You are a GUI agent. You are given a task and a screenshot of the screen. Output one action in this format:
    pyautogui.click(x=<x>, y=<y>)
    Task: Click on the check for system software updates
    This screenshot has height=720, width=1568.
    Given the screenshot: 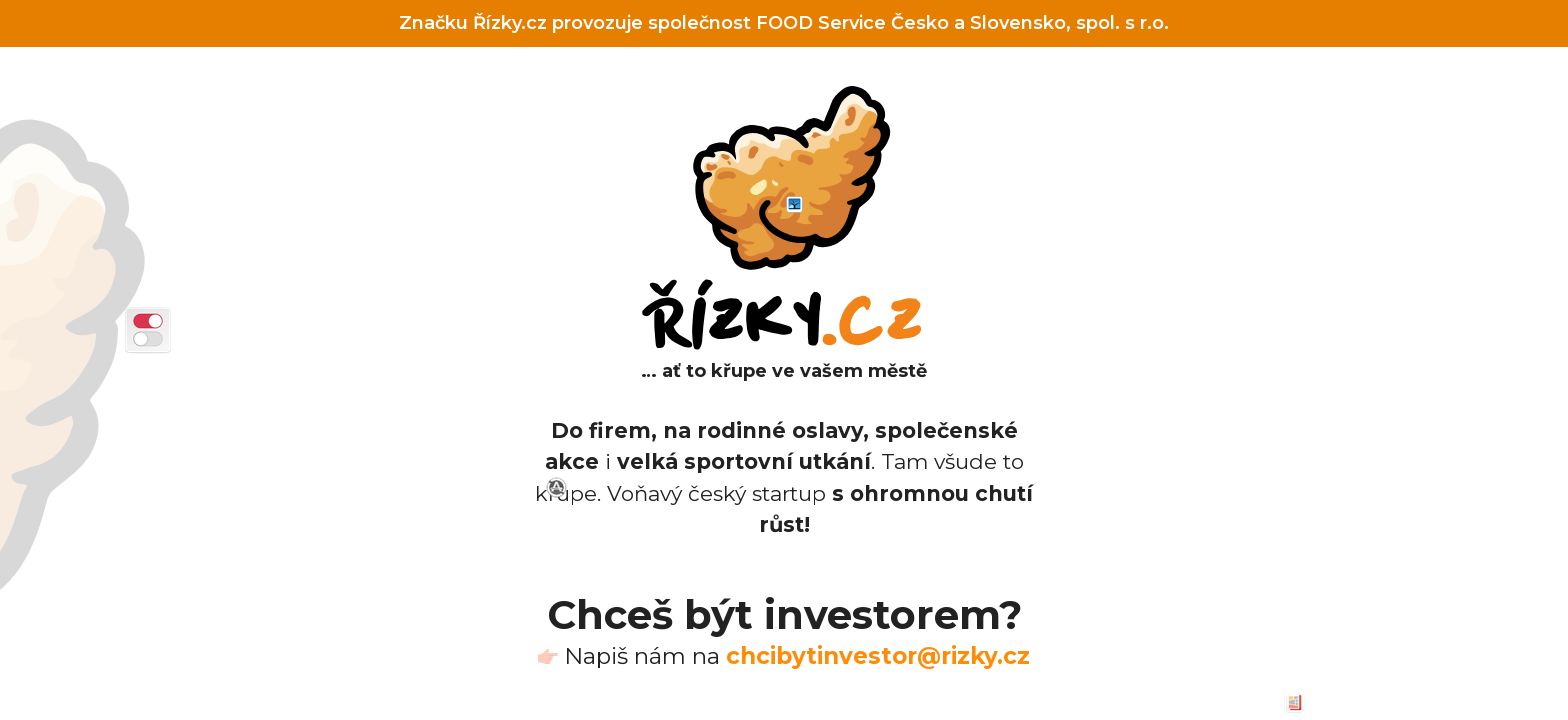 What is the action you would take?
    pyautogui.click(x=556, y=487)
    